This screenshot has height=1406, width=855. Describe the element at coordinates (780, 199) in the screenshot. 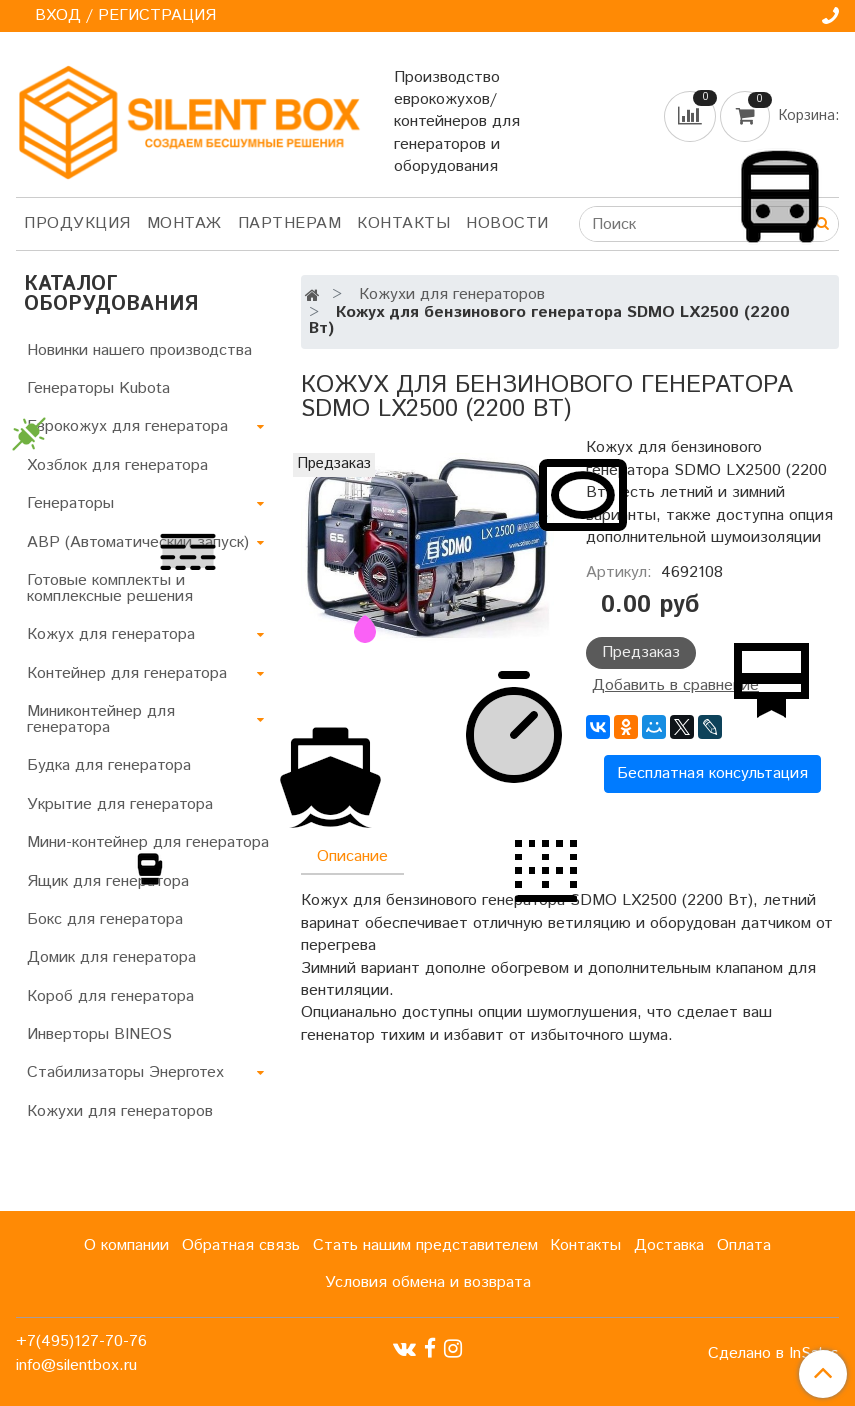

I see `view bus routes and schedules` at that location.